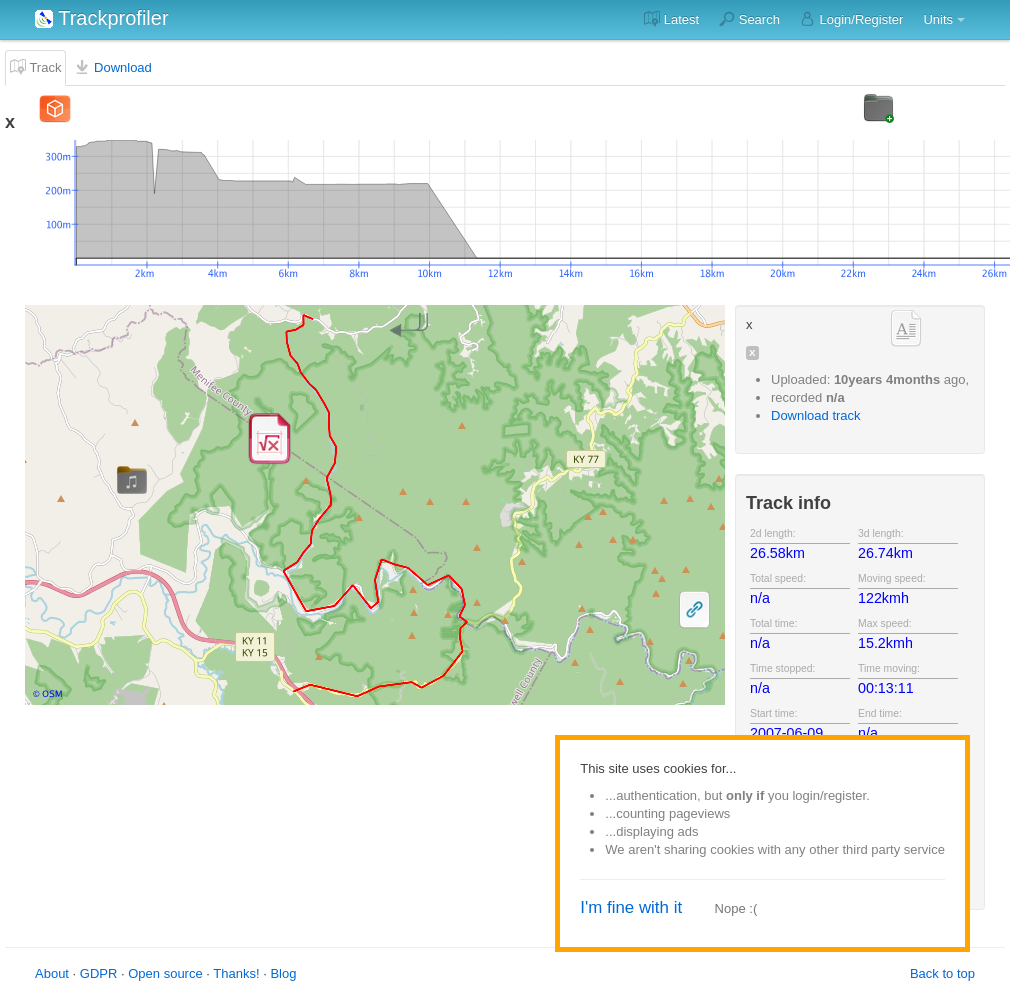  Describe the element at coordinates (55, 108) in the screenshot. I see `open a 3D model file` at that location.